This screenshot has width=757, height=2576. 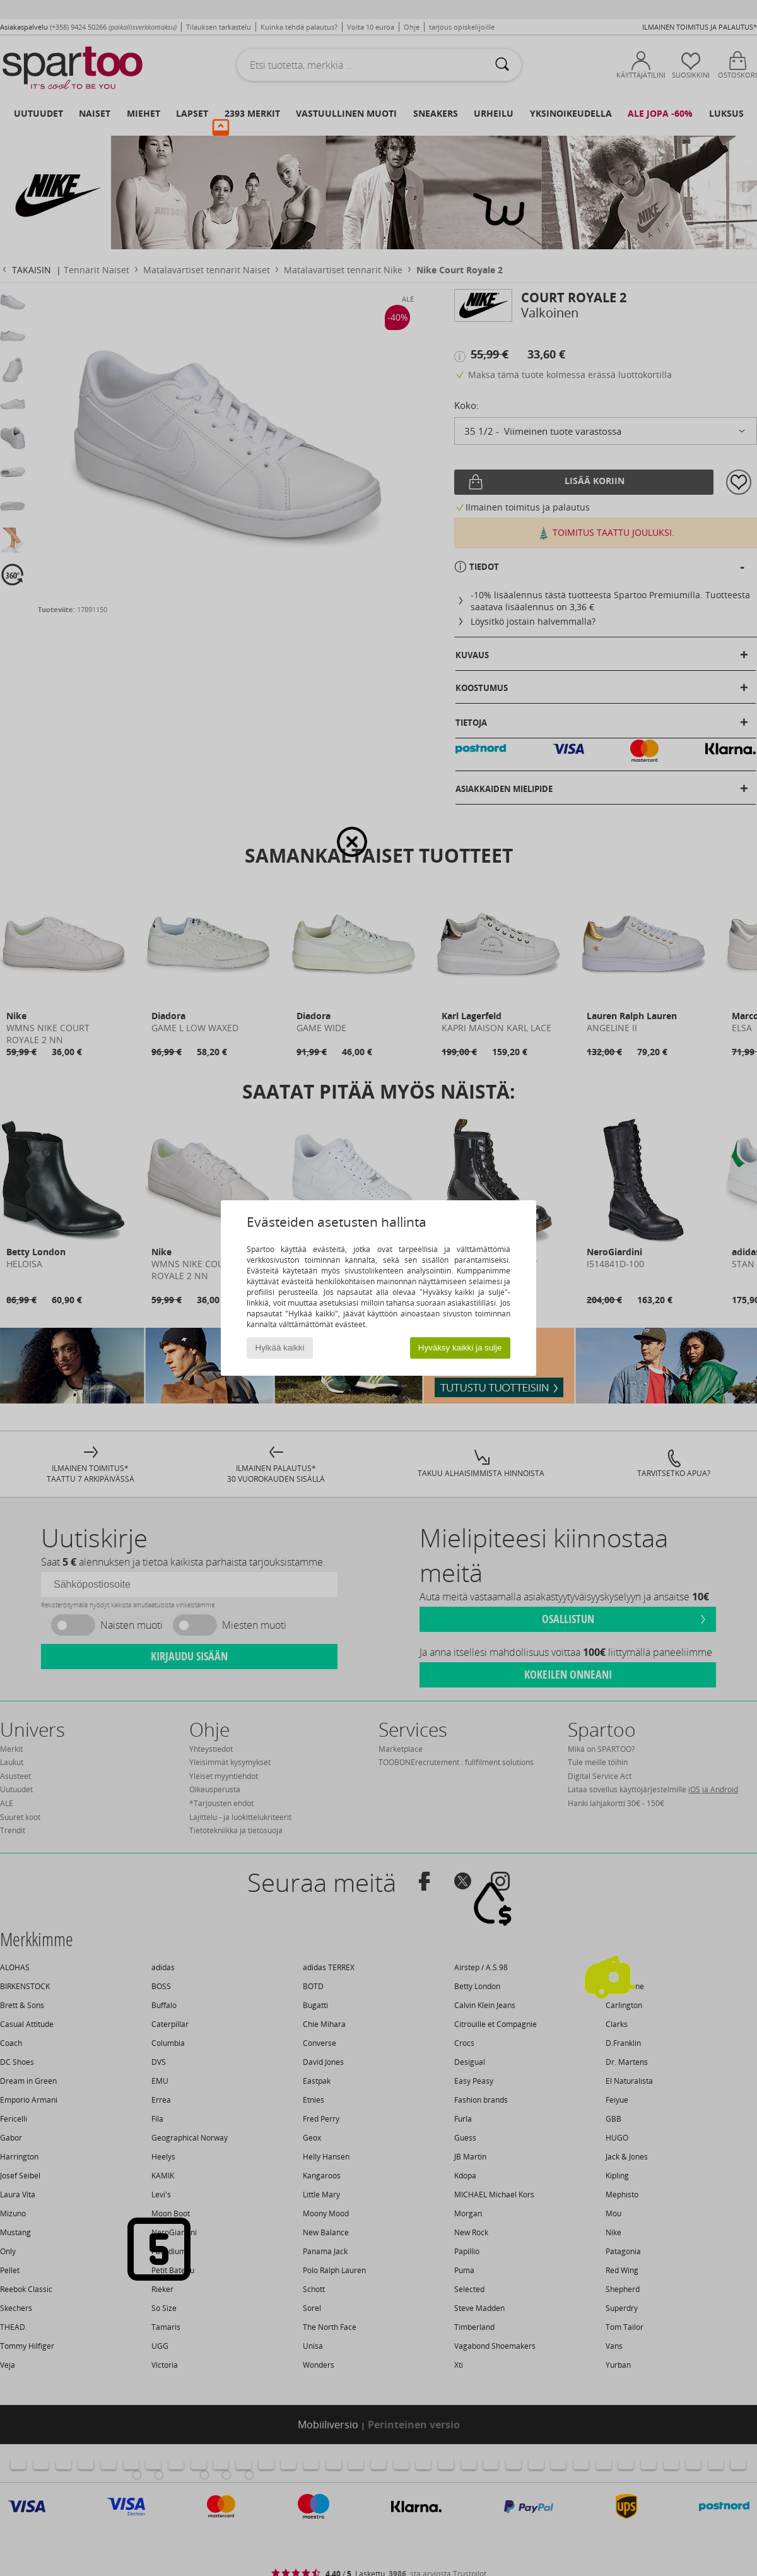 What do you see at coordinates (609, 1977) in the screenshot?
I see `access caravan or RV rental options` at bounding box center [609, 1977].